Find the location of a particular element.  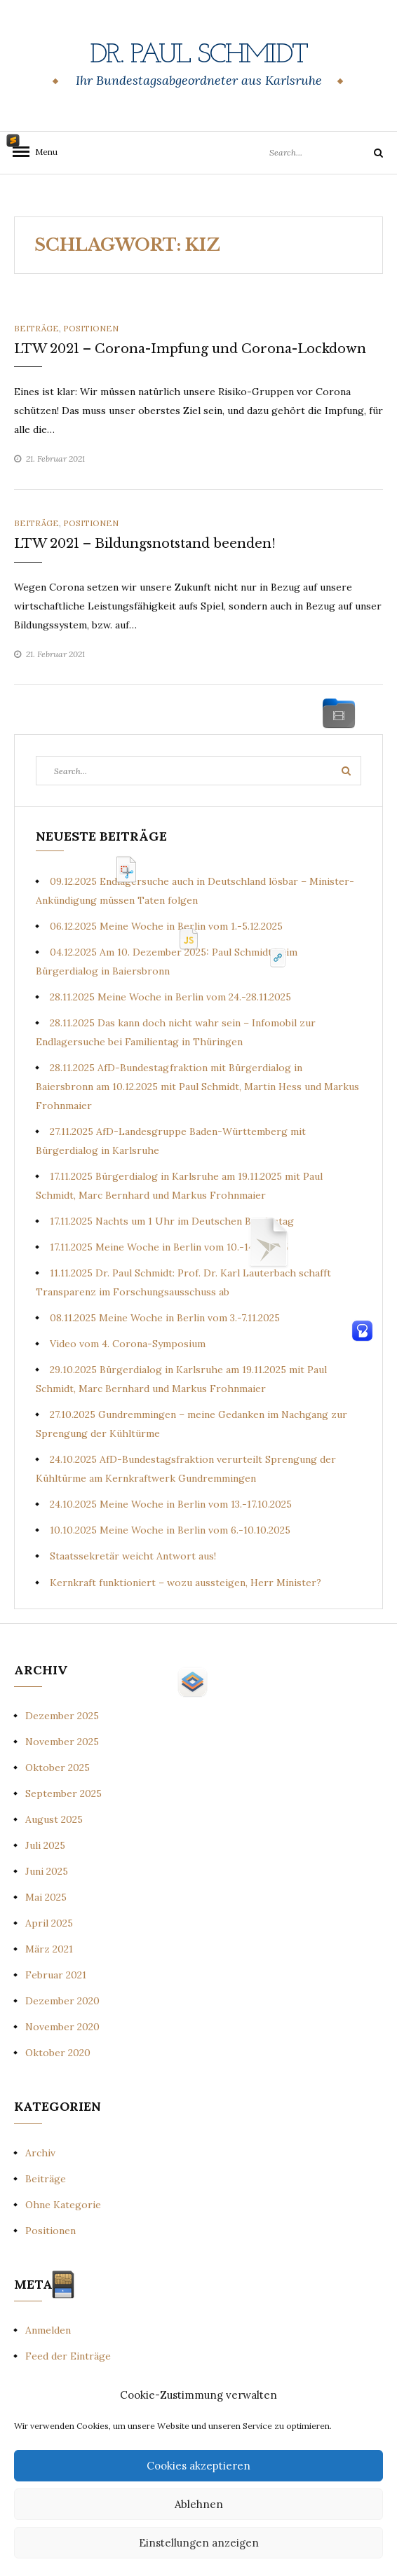

access removable storage device is located at coordinates (63, 2285).